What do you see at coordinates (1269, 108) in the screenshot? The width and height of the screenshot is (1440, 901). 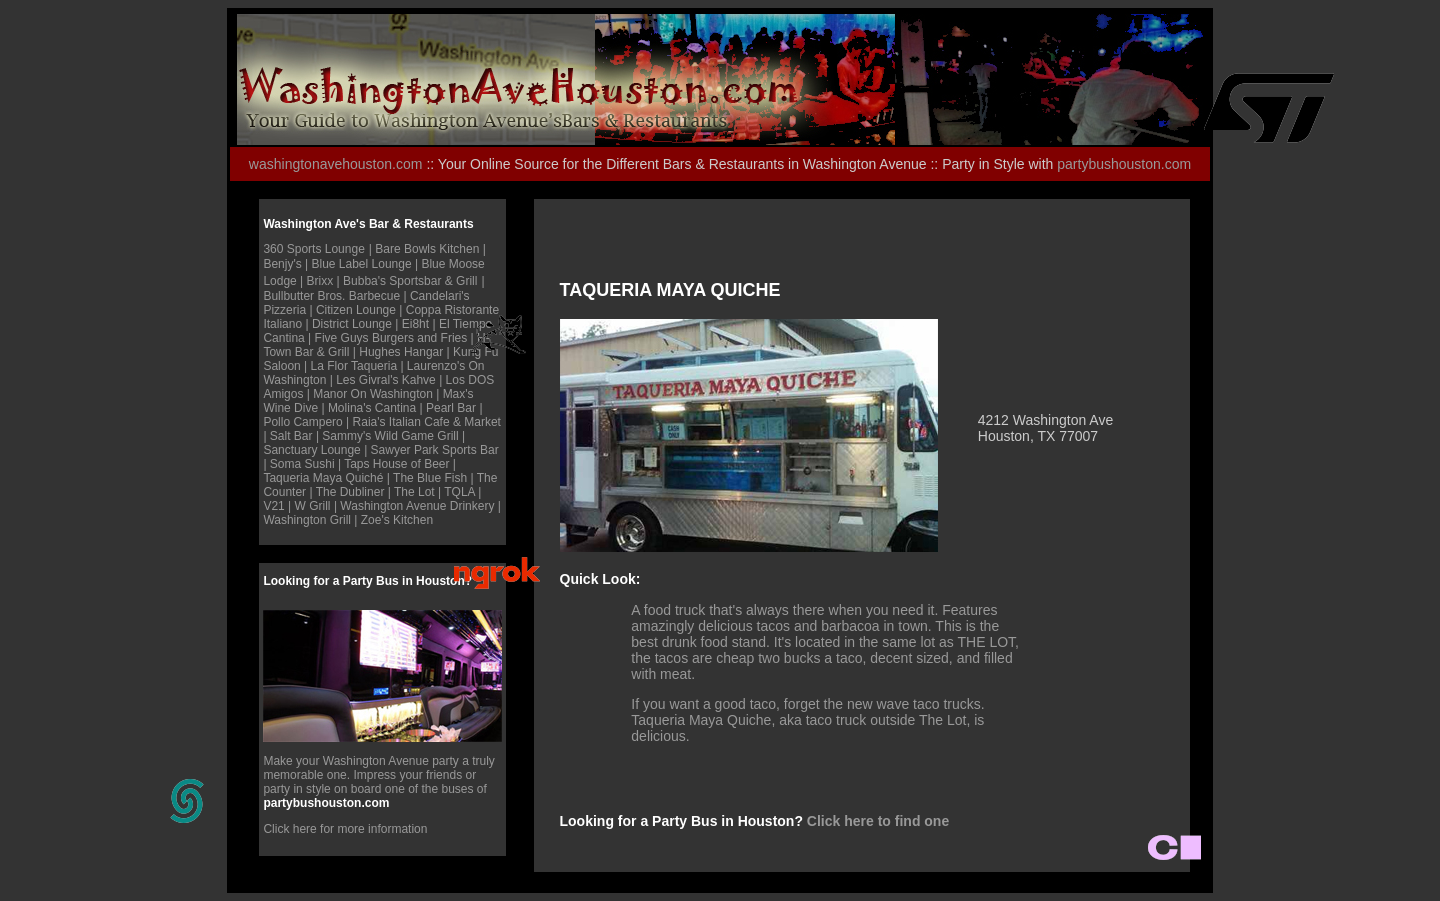 I see `STMicroelectronics company logo` at bounding box center [1269, 108].